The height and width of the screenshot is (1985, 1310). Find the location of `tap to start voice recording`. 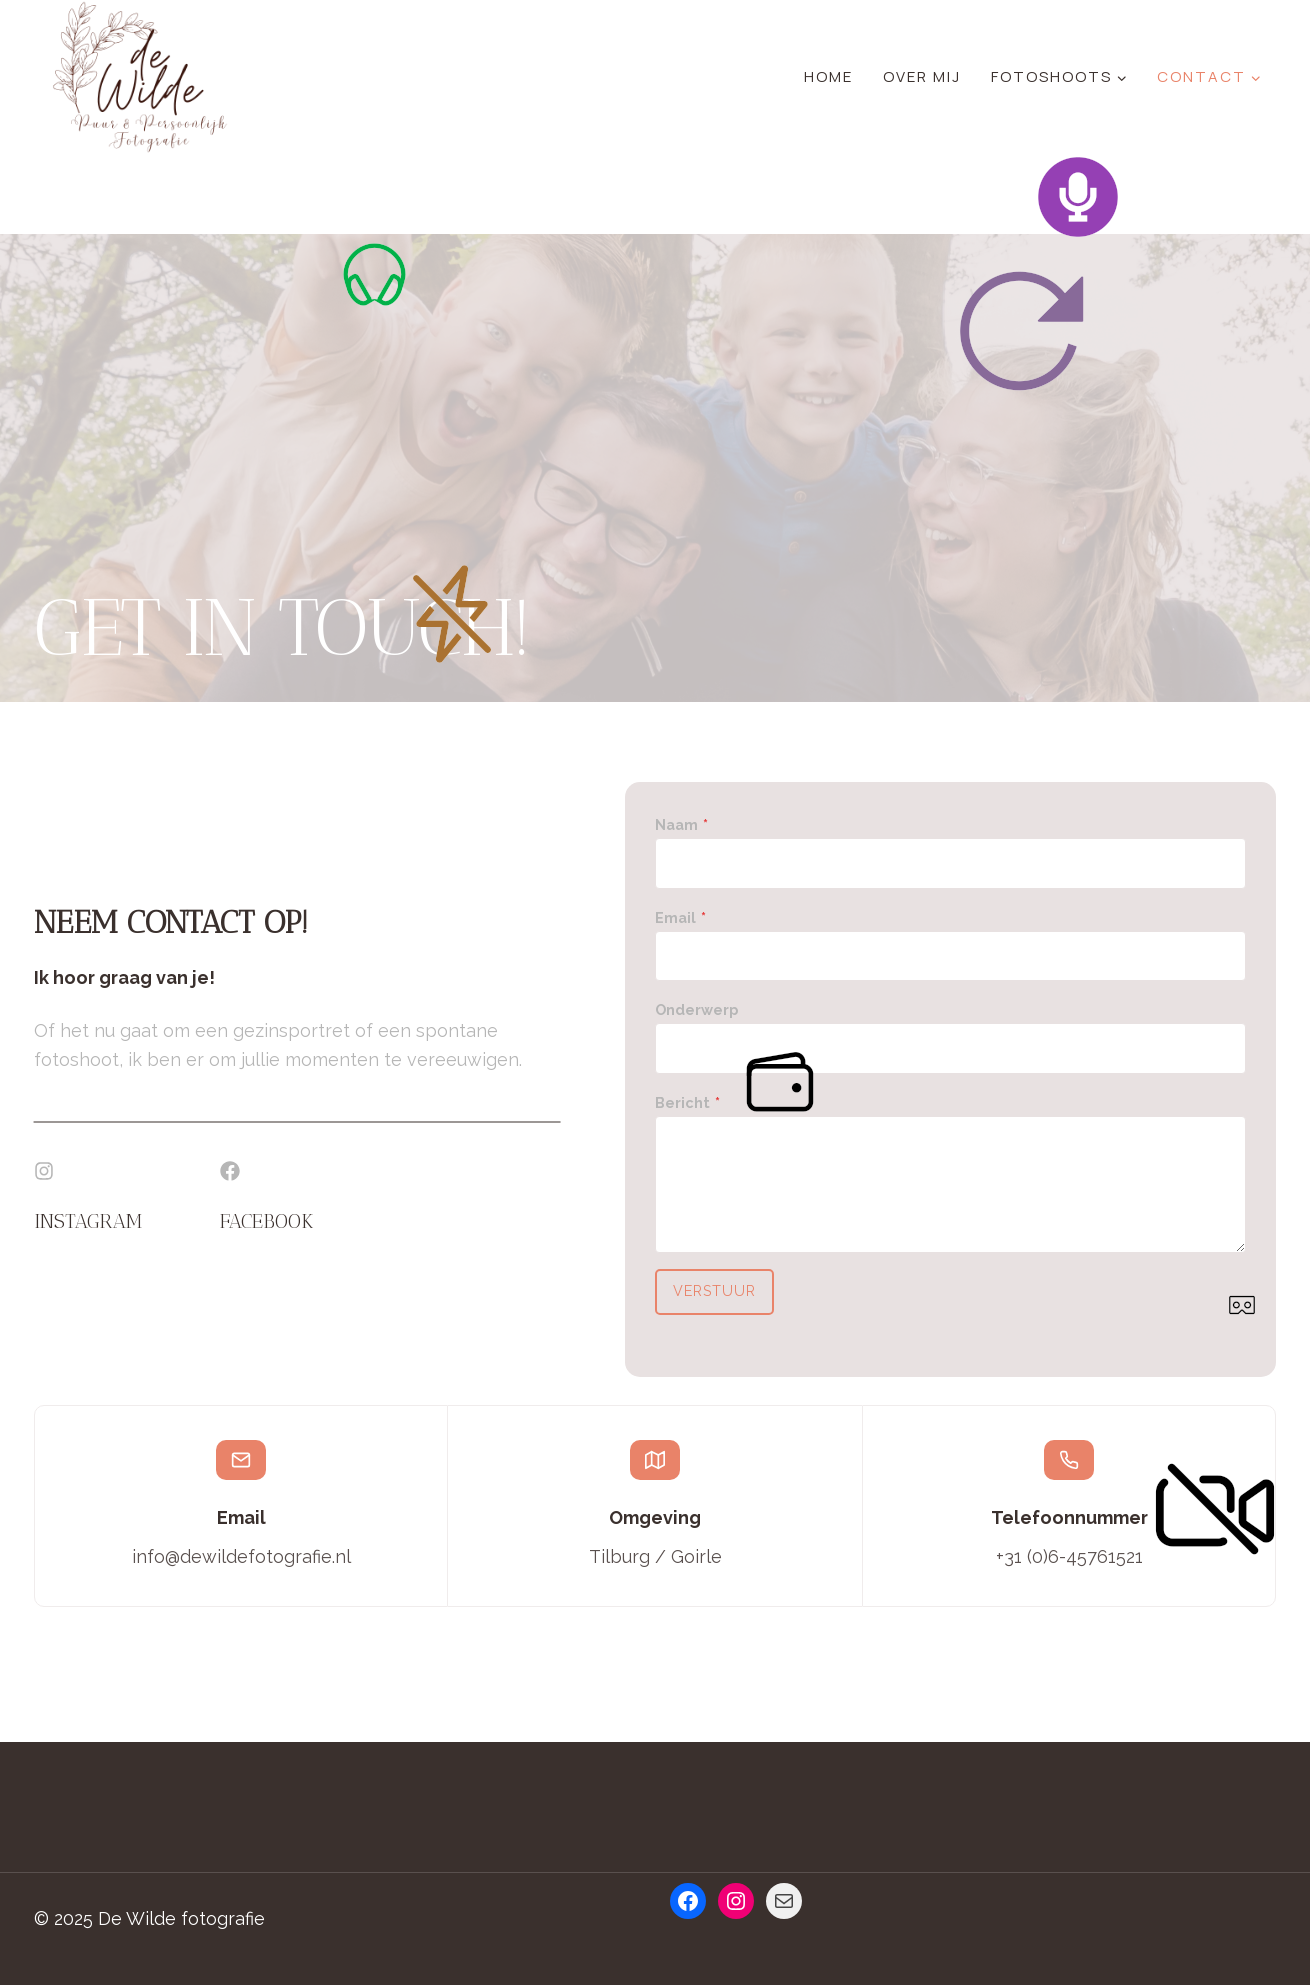

tap to start voice recording is located at coordinates (1078, 197).